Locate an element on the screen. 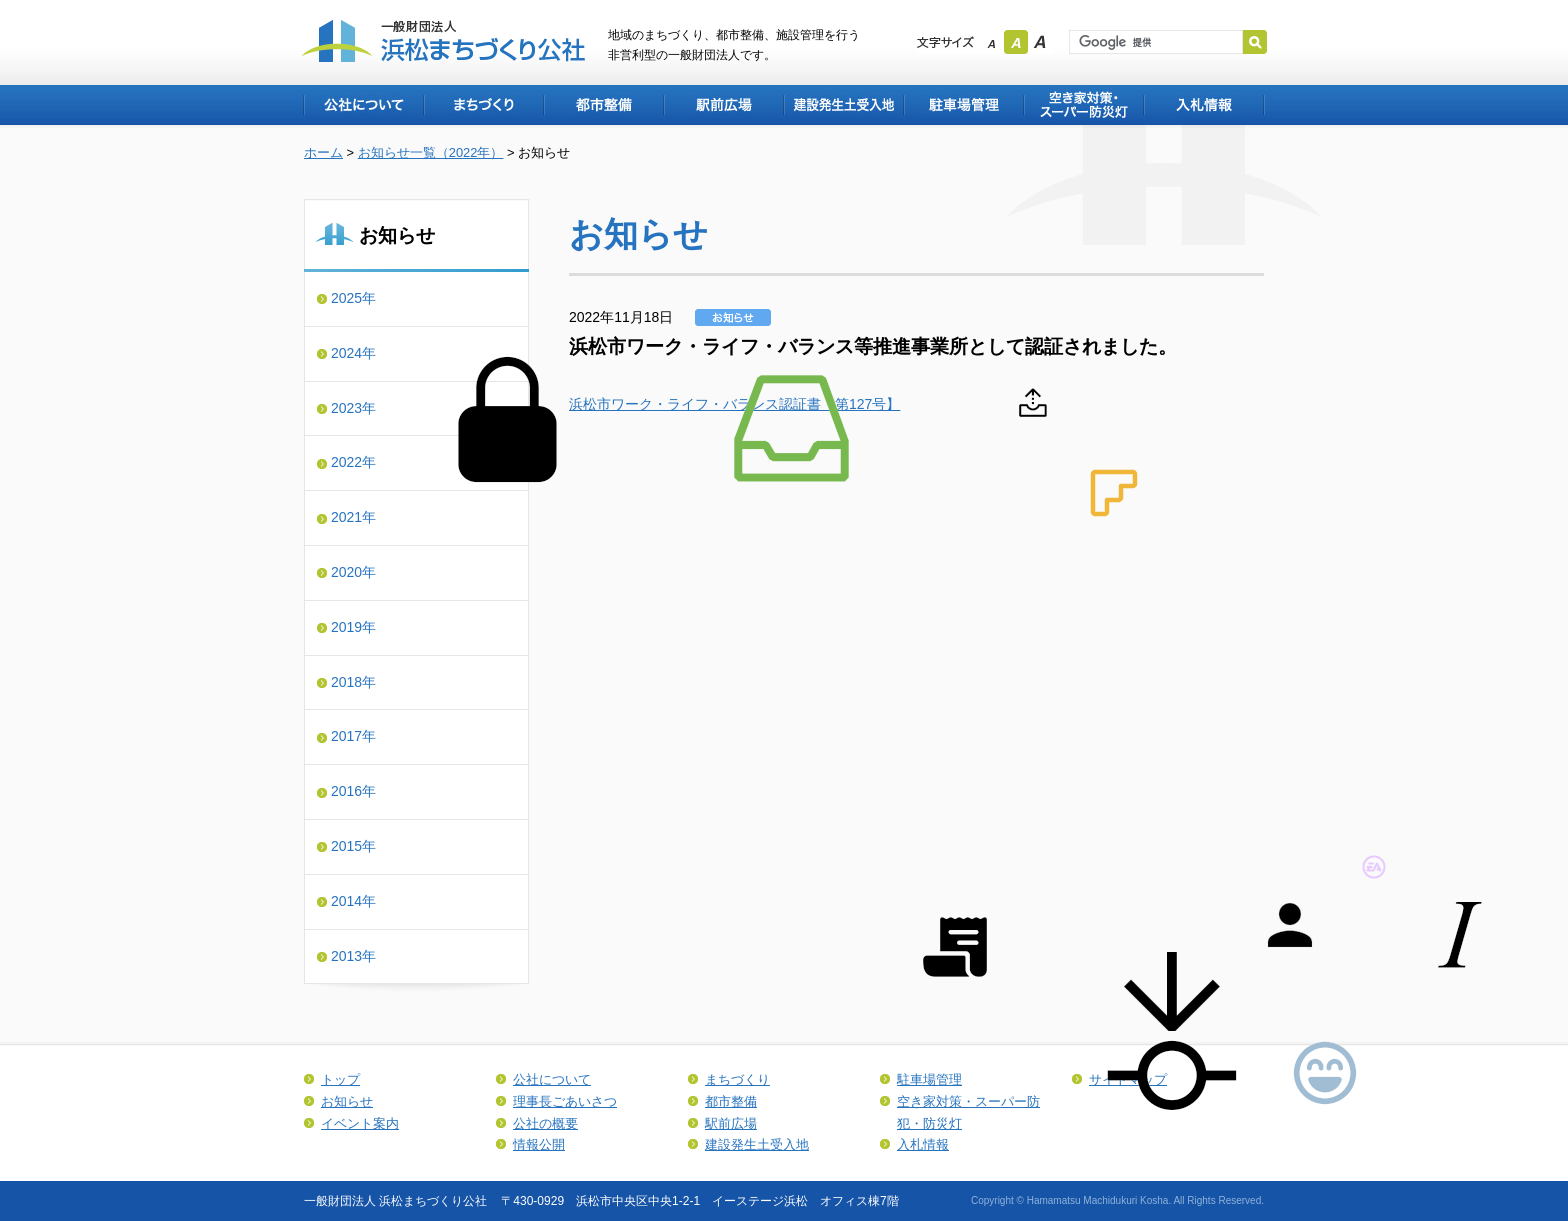  view purchase receipt or transaction history is located at coordinates (955, 947).